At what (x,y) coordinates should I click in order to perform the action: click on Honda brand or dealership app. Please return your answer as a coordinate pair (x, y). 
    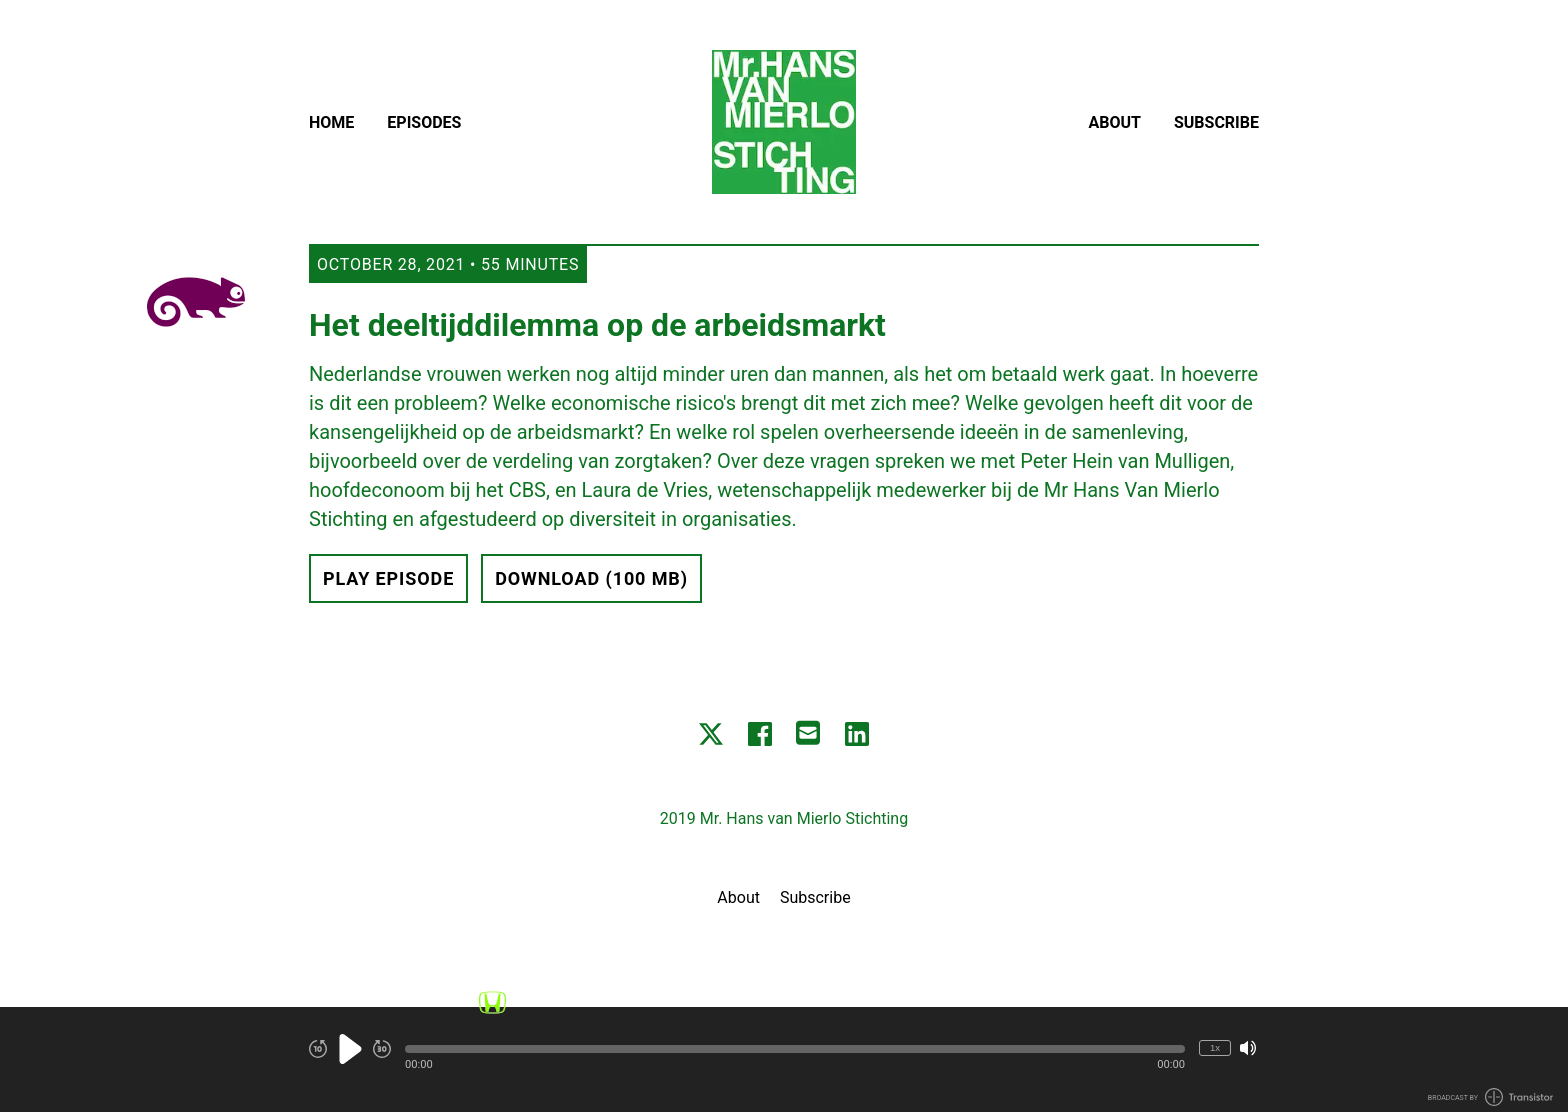
    Looking at the image, I should click on (492, 1002).